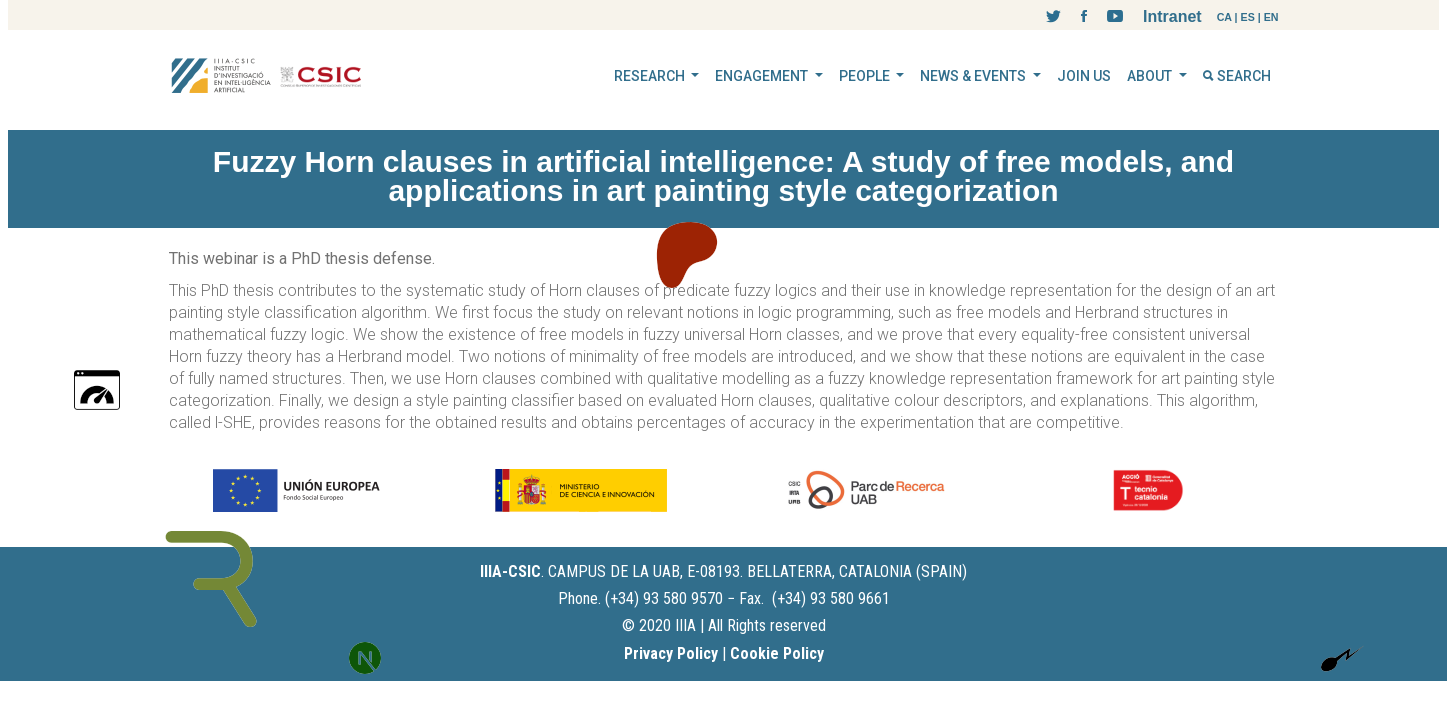  What do you see at coordinates (1342, 658) in the screenshot?
I see `gamescience company logo` at bounding box center [1342, 658].